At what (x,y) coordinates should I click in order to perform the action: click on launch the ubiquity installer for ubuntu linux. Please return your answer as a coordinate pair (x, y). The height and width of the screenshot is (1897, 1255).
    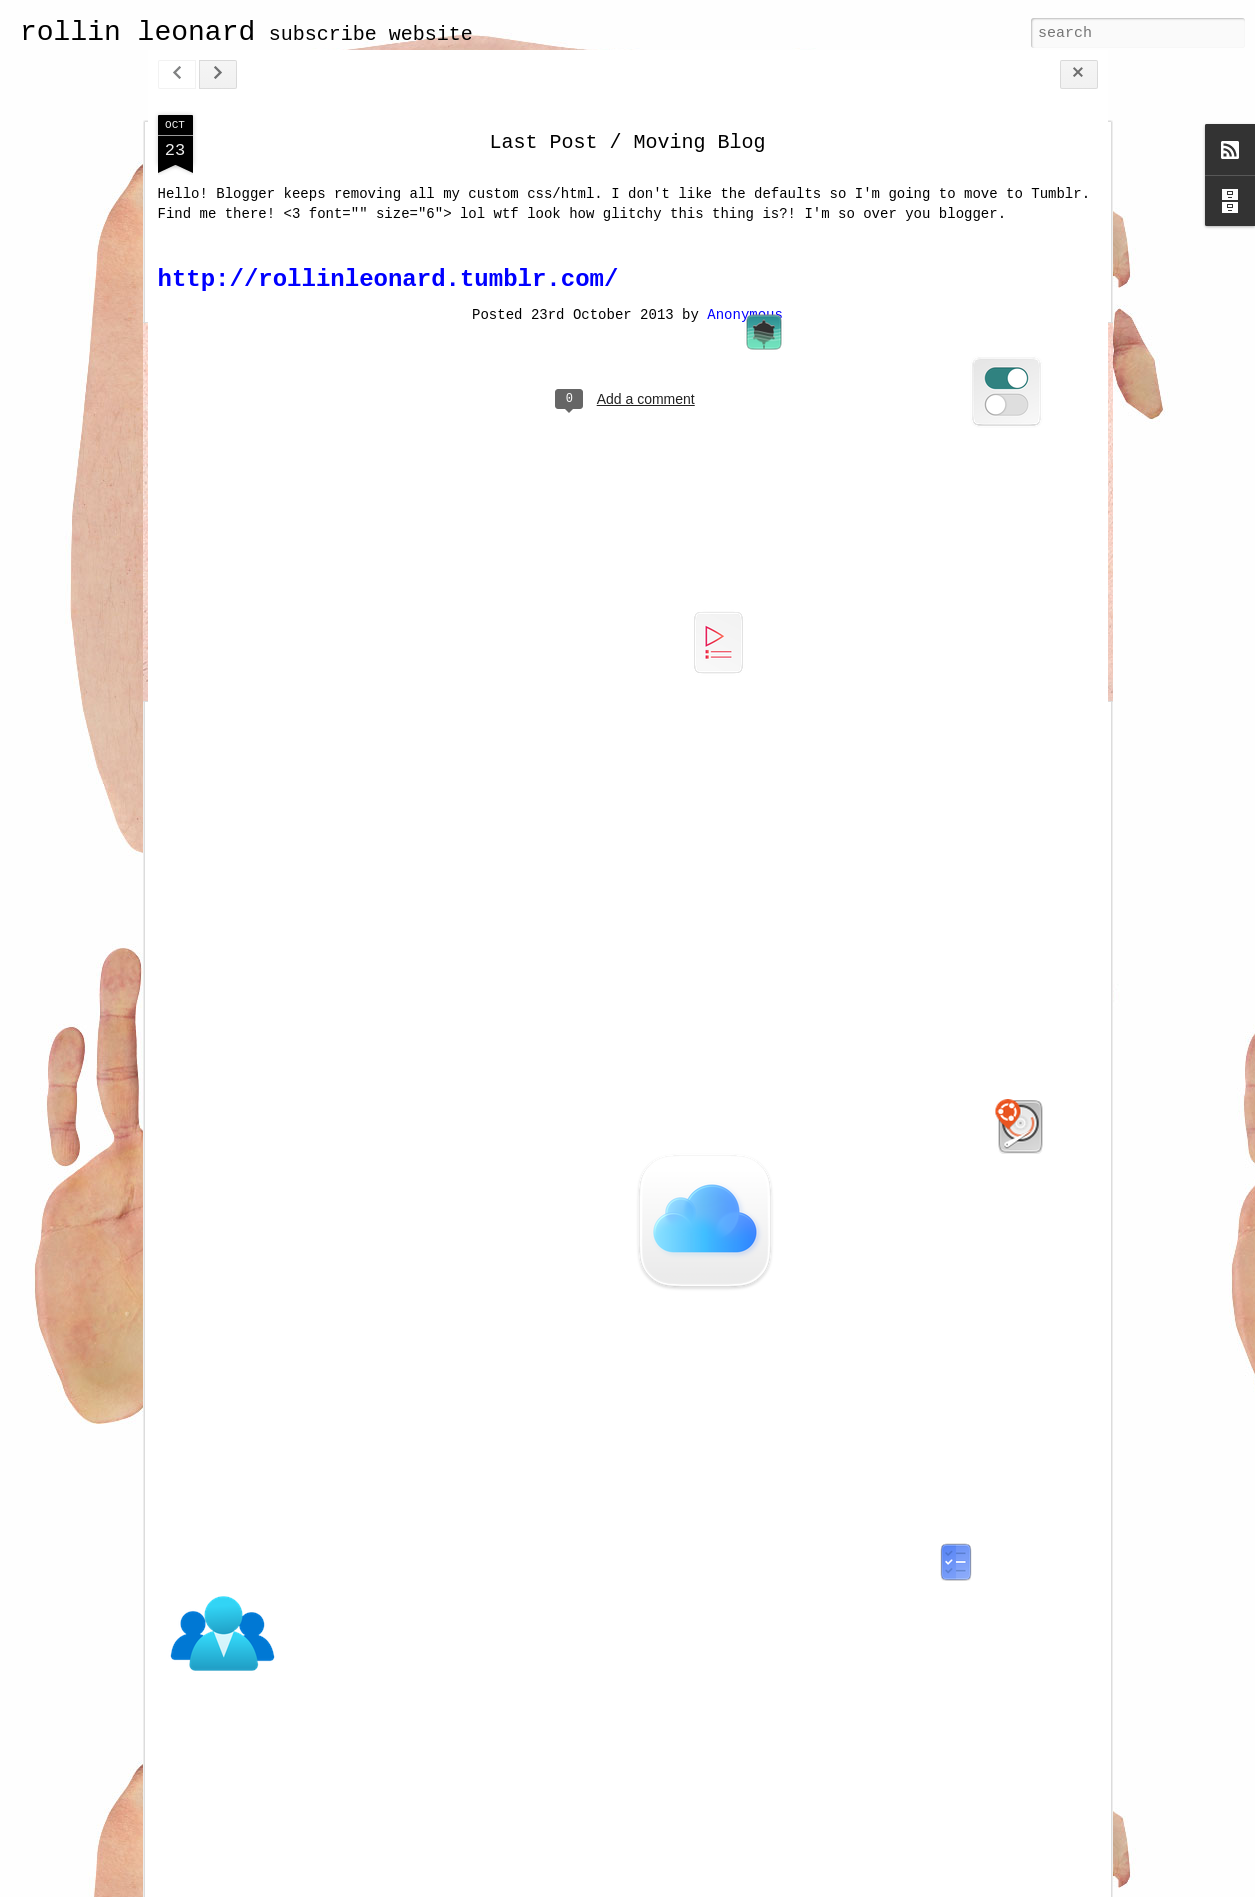
    Looking at the image, I should click on (1020, 1126).